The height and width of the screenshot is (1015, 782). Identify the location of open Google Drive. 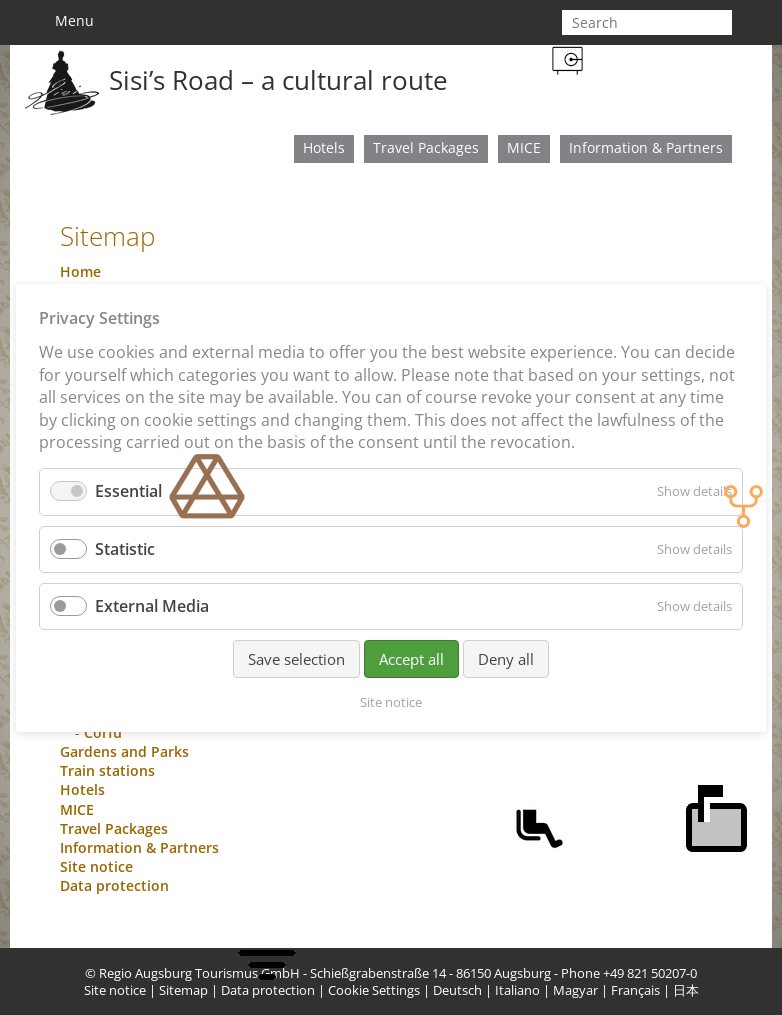
(207, 489).